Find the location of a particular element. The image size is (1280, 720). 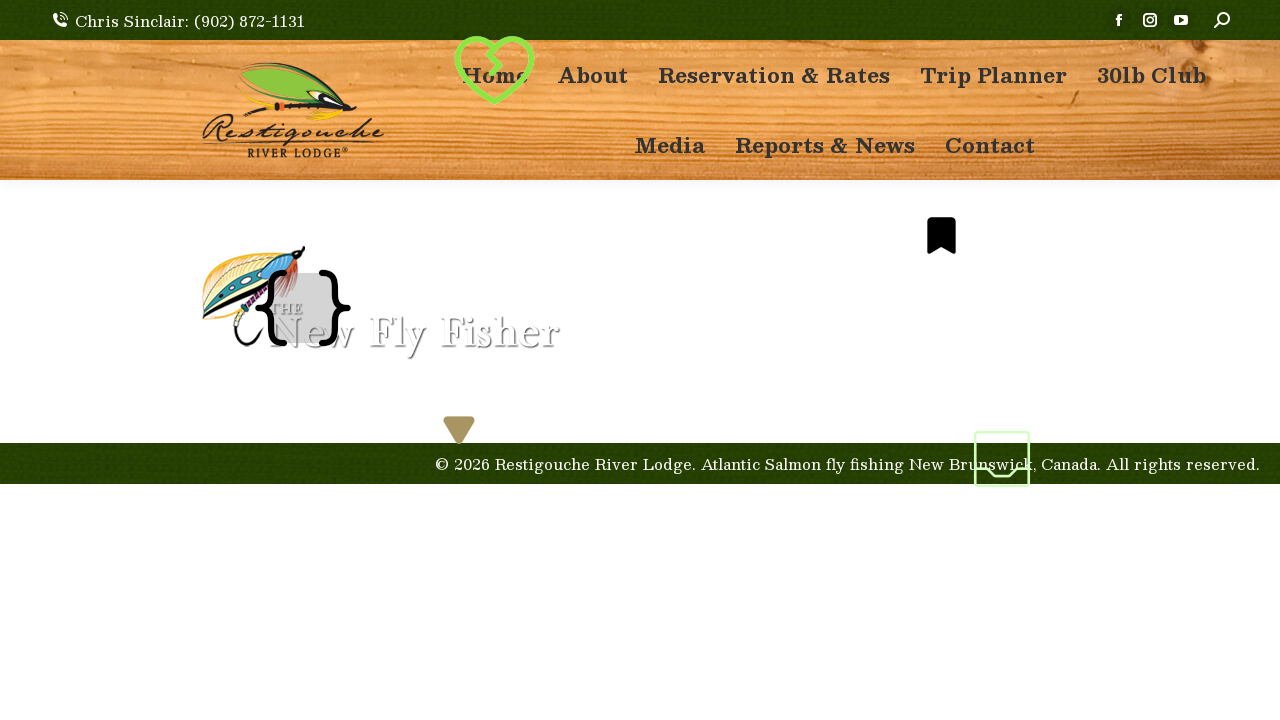

access inbox or incoming items is located at coordinates (1002, 459).